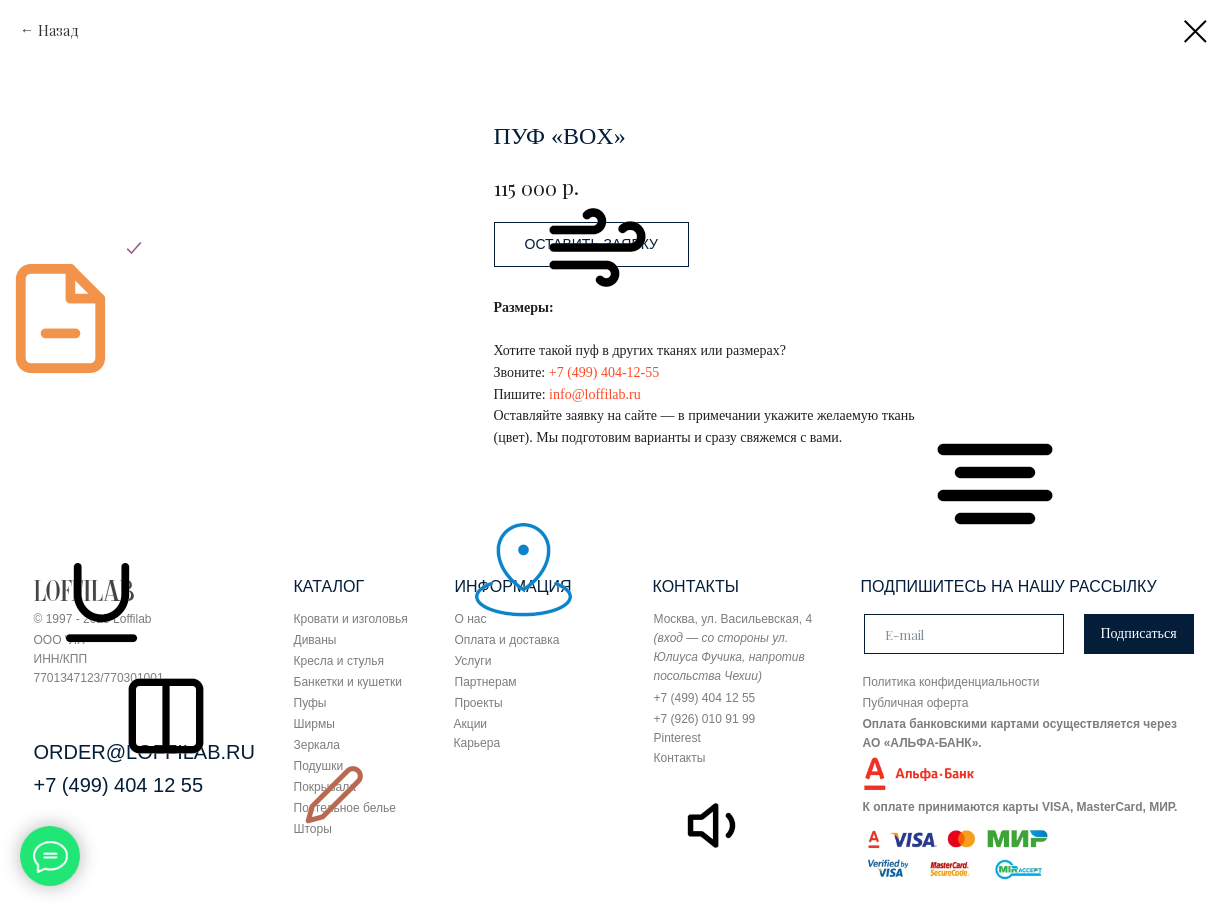 This screenshot has width=1227, height=920. Describe the element at coordinates (995, 484) in the screenshot. I see `center-align text or content` at that location.